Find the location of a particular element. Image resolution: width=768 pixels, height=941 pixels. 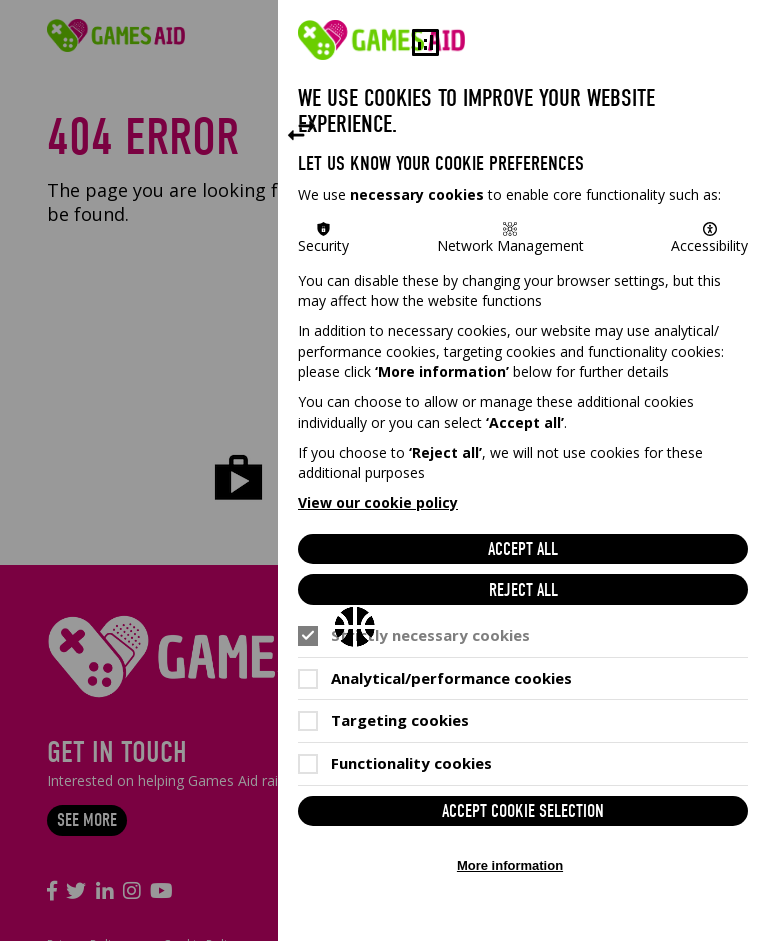

open the app store or marketplace is located at coordinates (238, 478).